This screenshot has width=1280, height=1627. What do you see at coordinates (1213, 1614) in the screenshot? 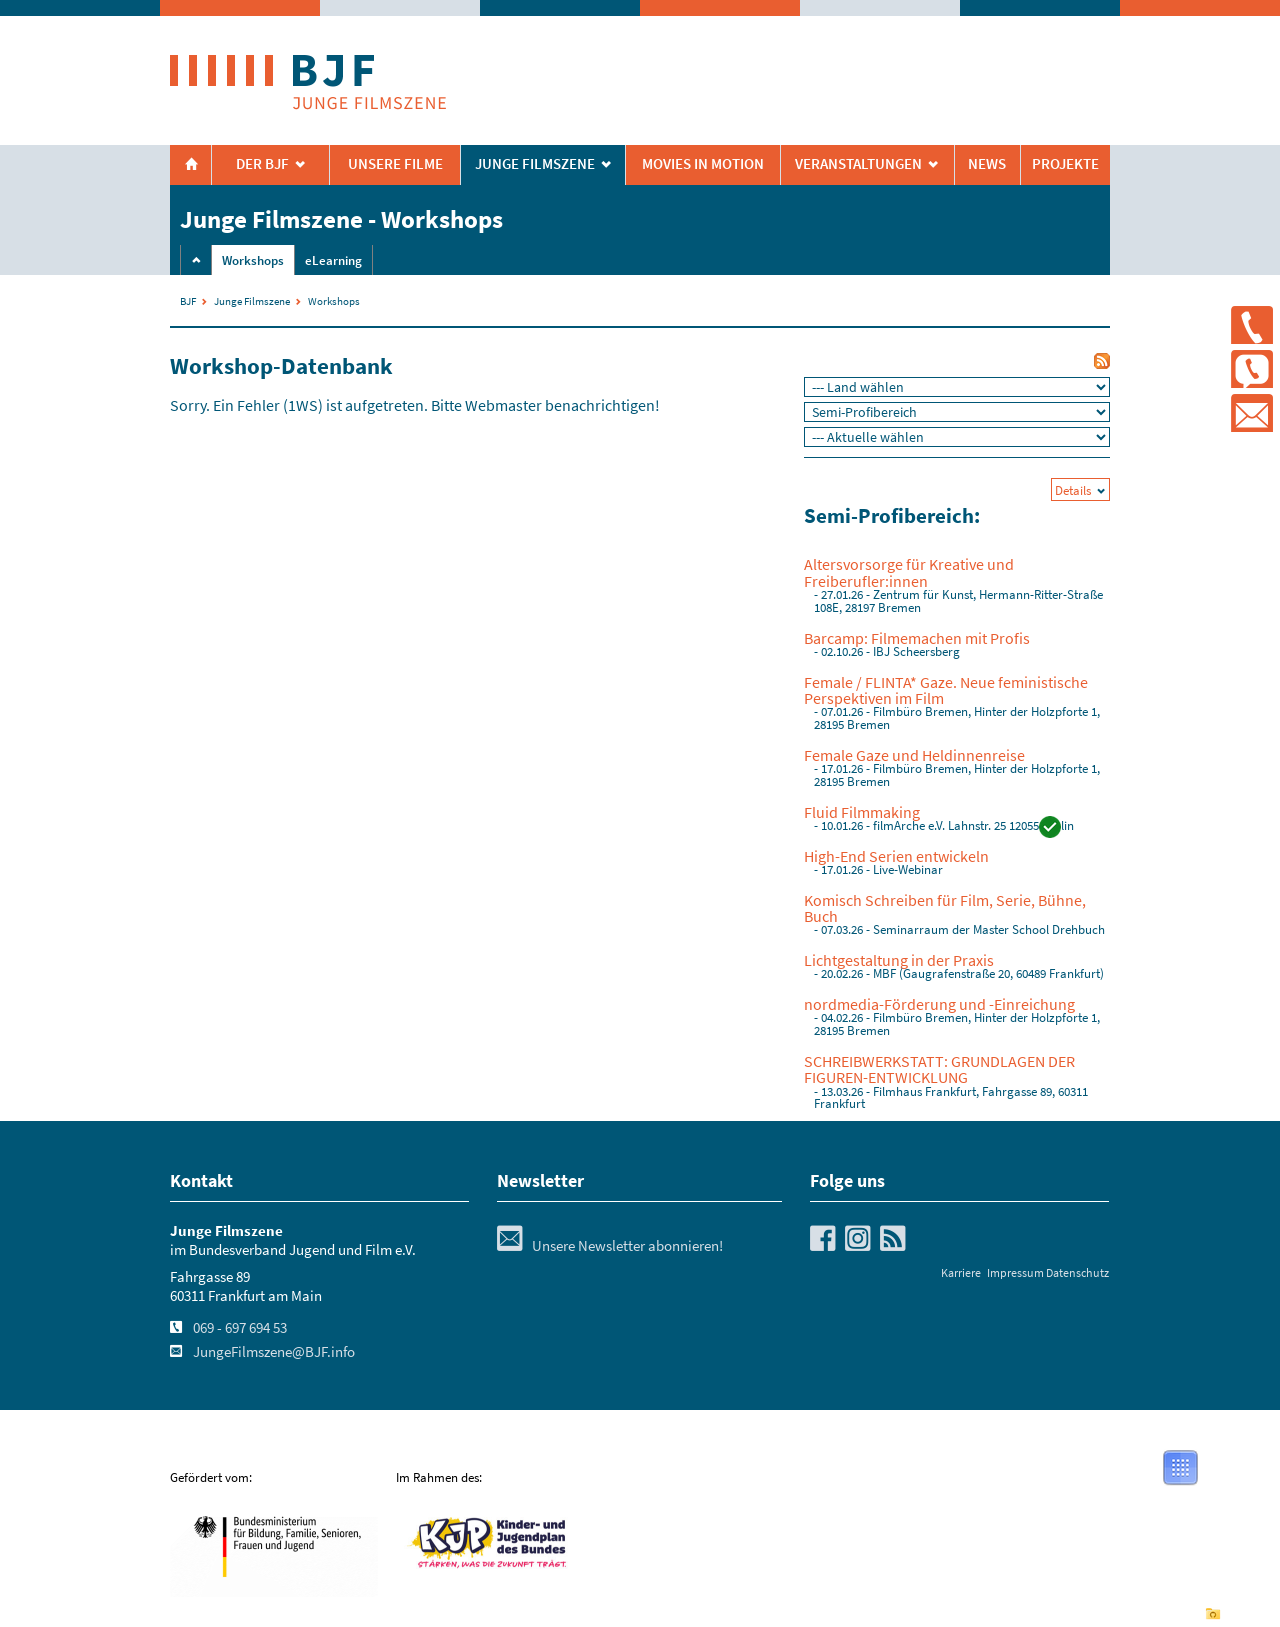
I see `open folder containing github projects` at bounding box center [1213, 1614].